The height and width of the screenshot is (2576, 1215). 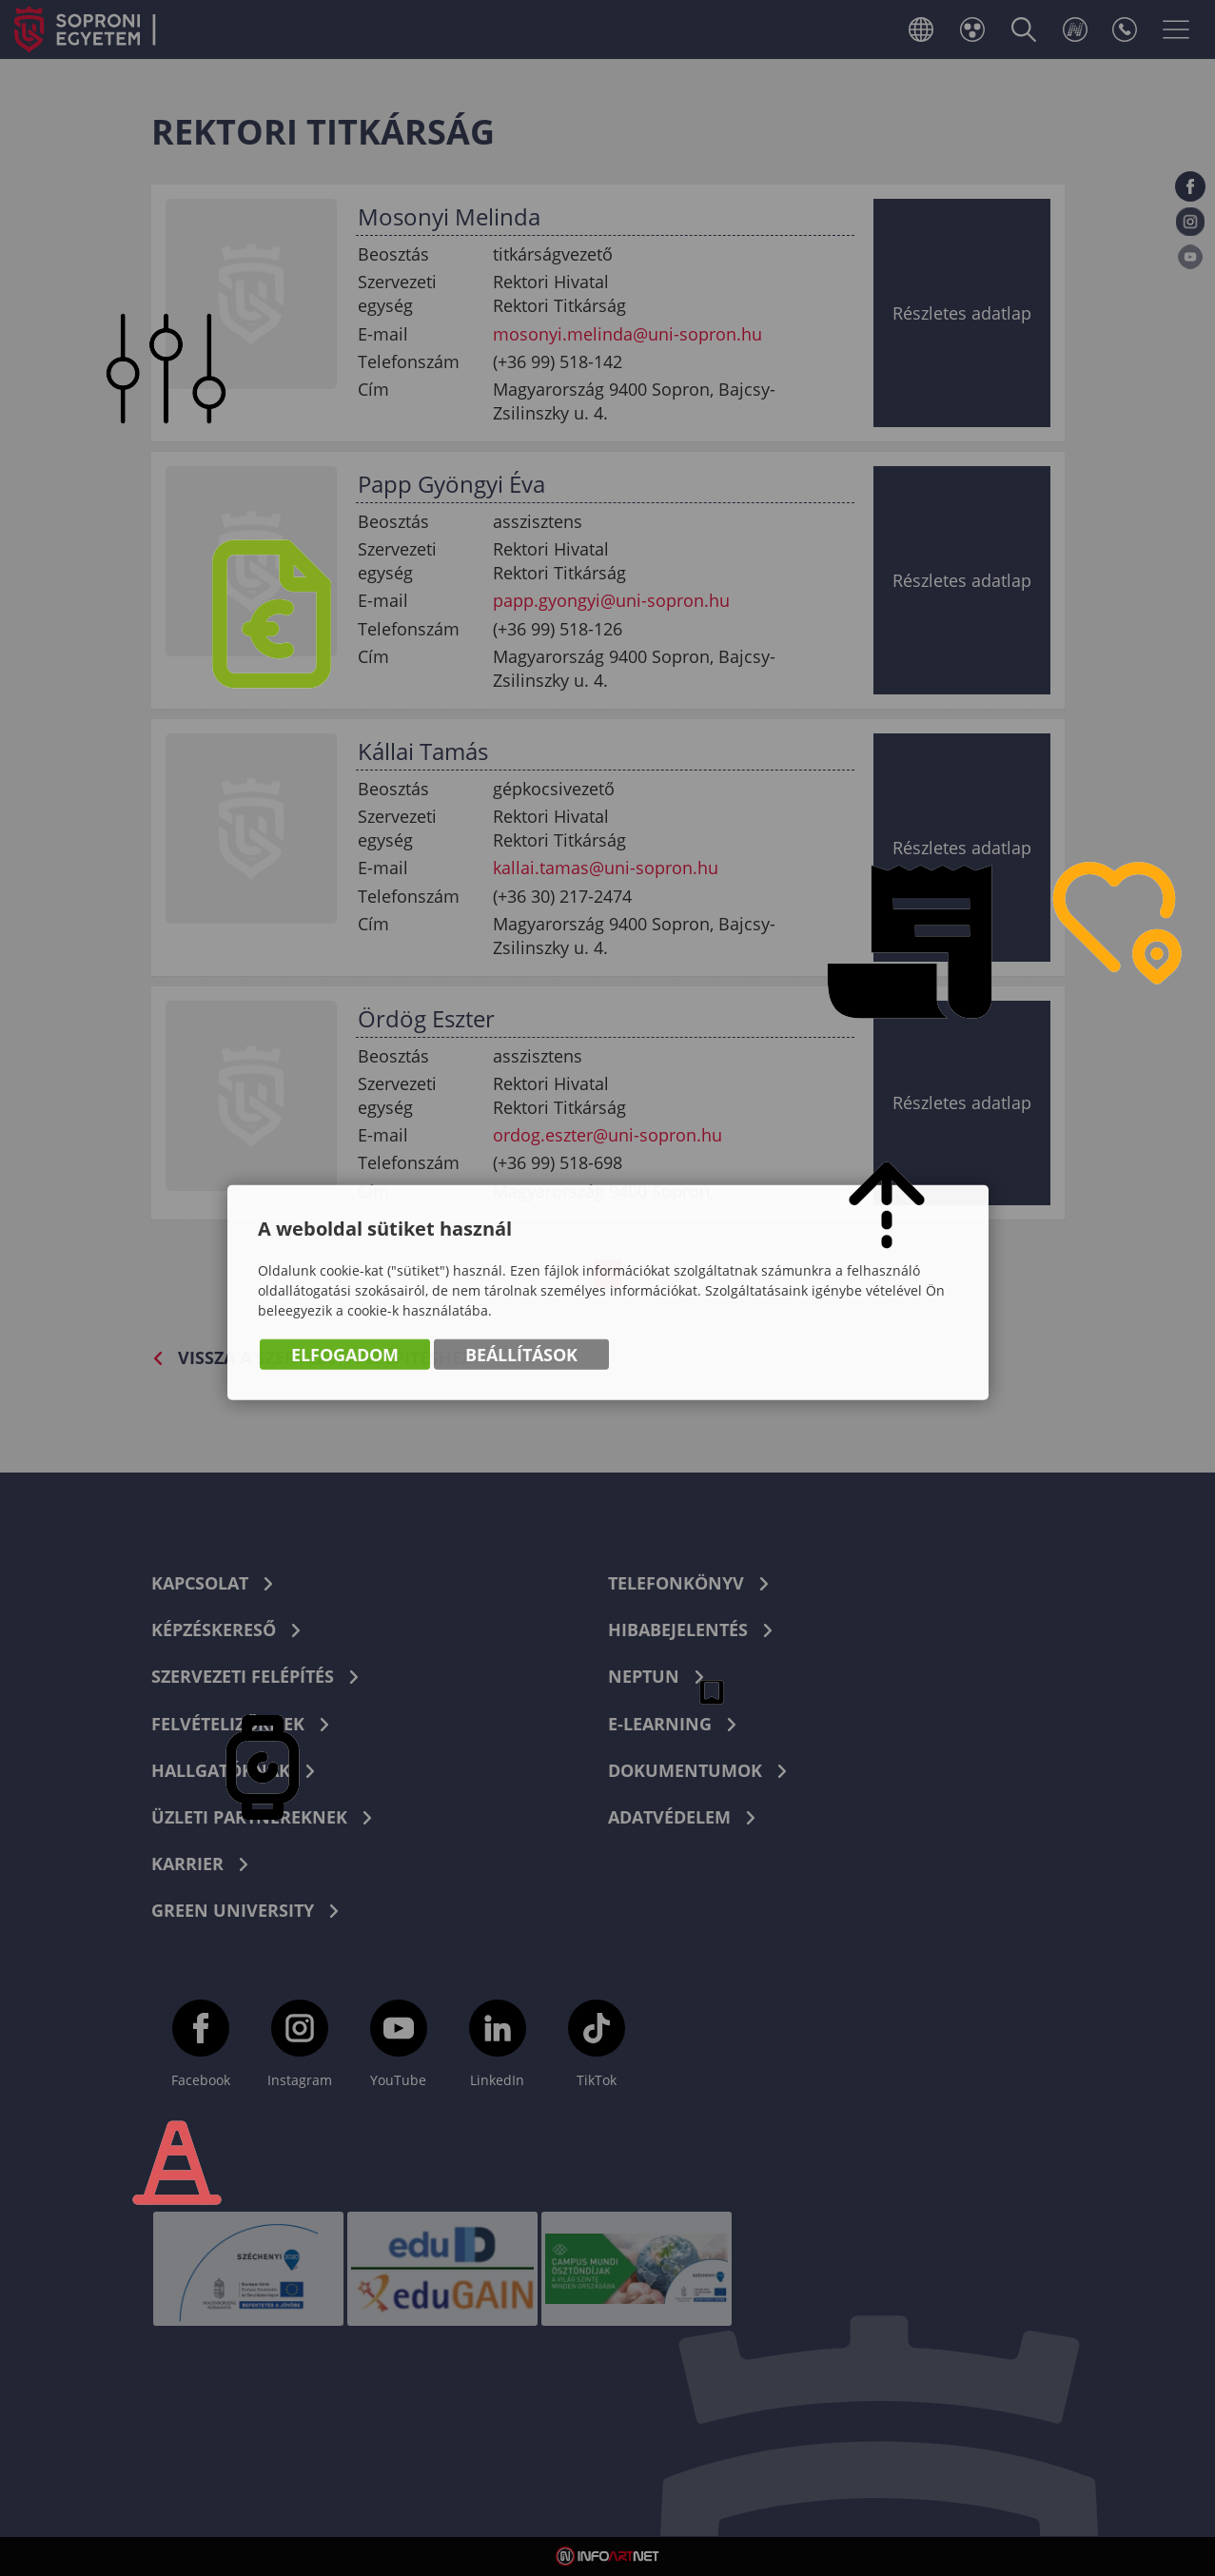 I want to click on view smartwatch activity statistics, so click(x=263, y=1767).